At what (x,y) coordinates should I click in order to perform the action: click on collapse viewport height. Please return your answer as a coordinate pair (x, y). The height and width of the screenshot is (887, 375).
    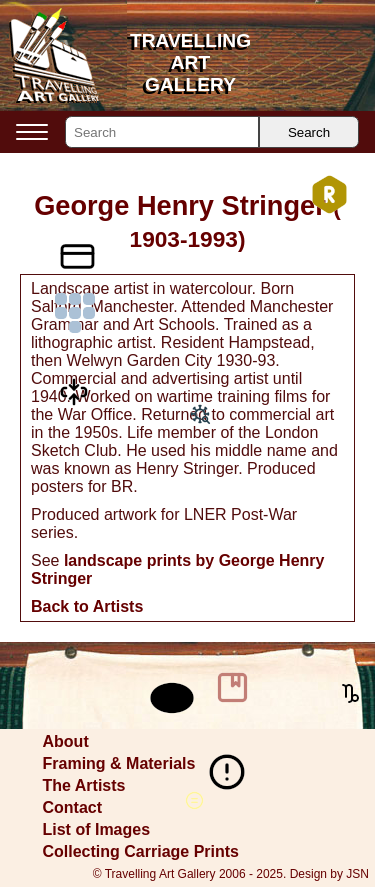
    Looking at the image, I should click on (74, 392).